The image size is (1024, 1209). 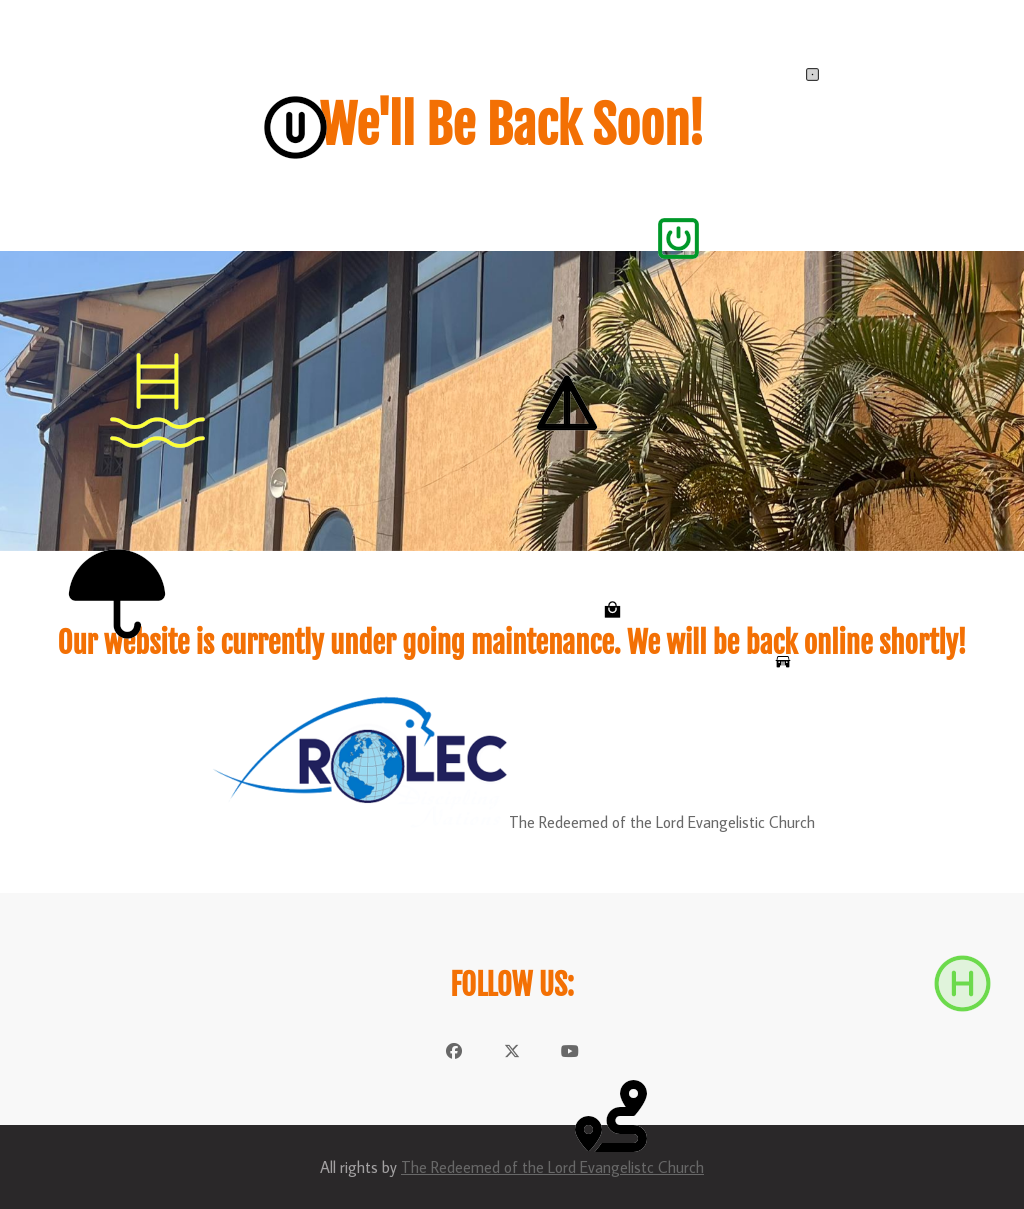 What do you see at coordinates (295, 127) in the screenshot?
I see `indicates an unread item or status` at bounding box center [295, 127].